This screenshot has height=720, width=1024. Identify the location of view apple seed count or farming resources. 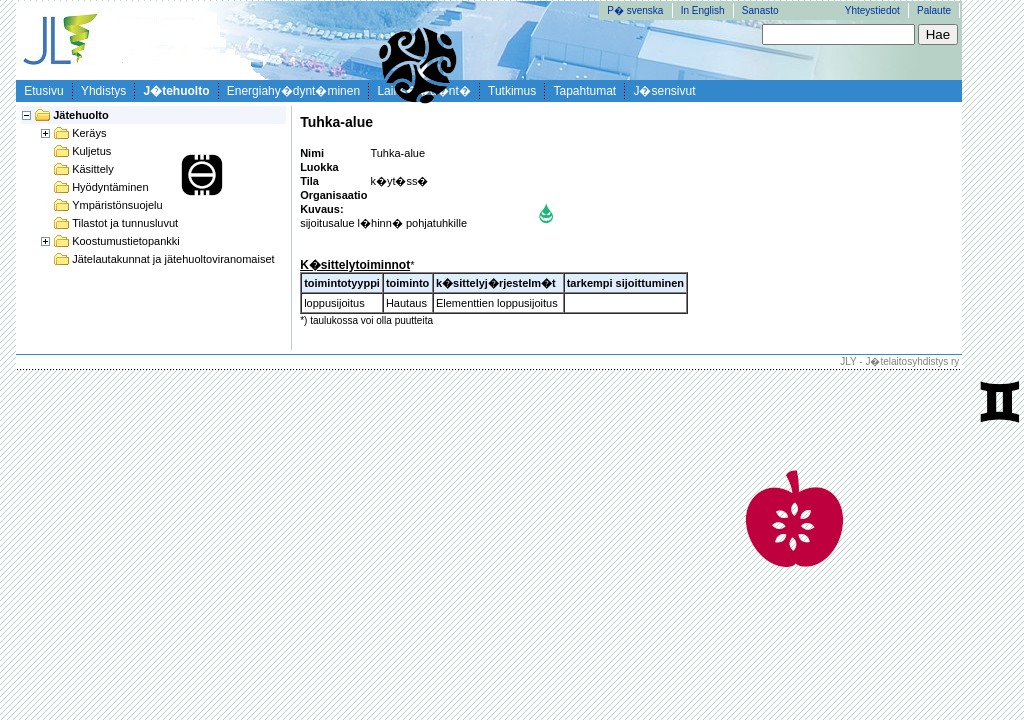
(794, 518).